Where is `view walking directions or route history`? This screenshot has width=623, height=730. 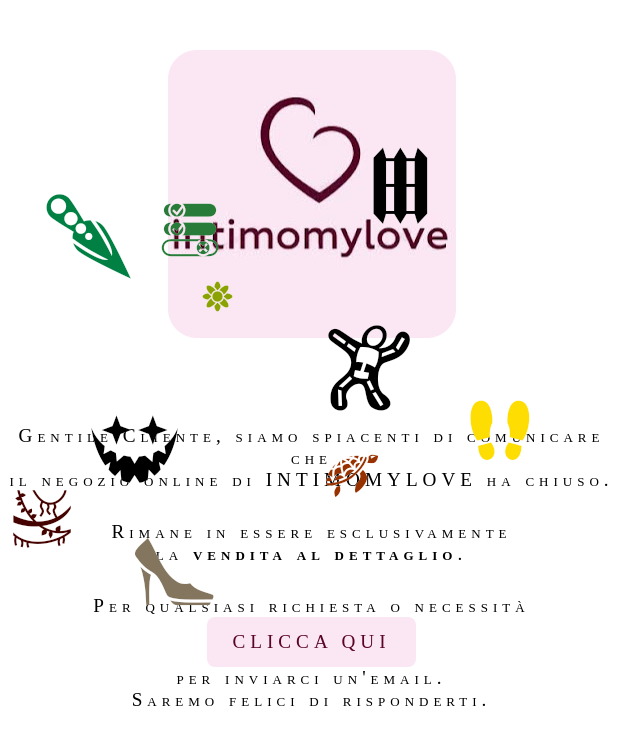 view walking directions or route history is located at coordinates (499, 430).